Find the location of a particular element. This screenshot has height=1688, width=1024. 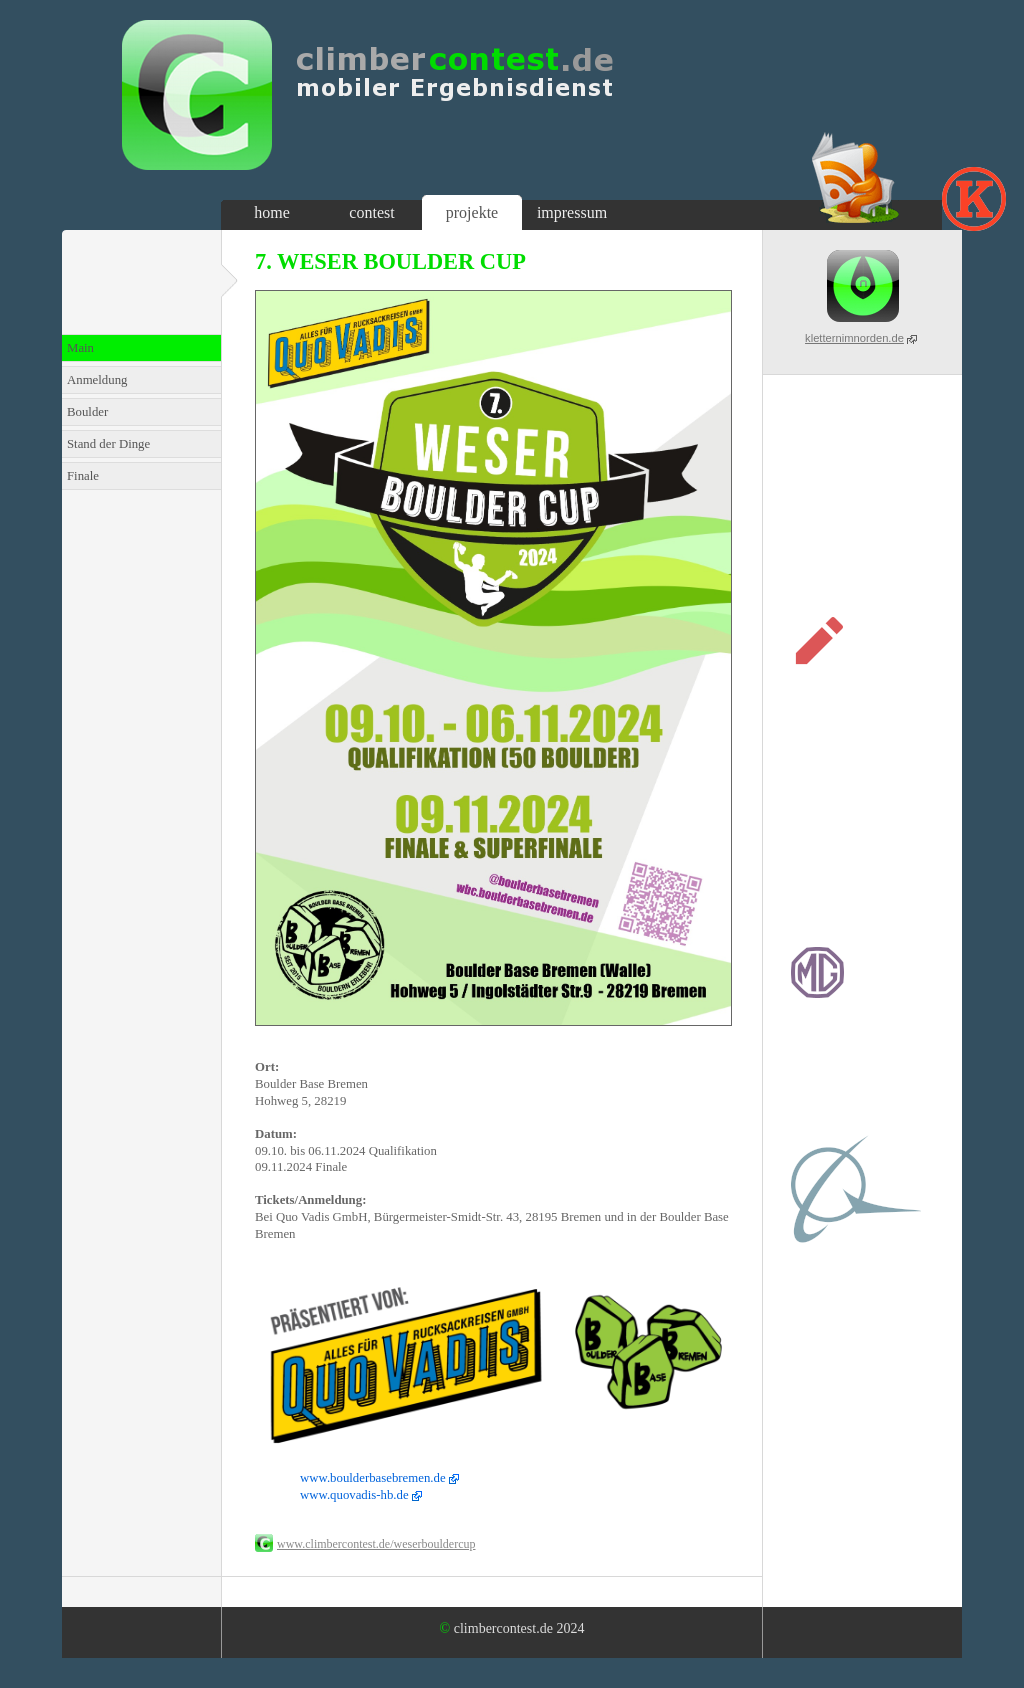

MG Motors brand logo is located at coordinates (817, 972).